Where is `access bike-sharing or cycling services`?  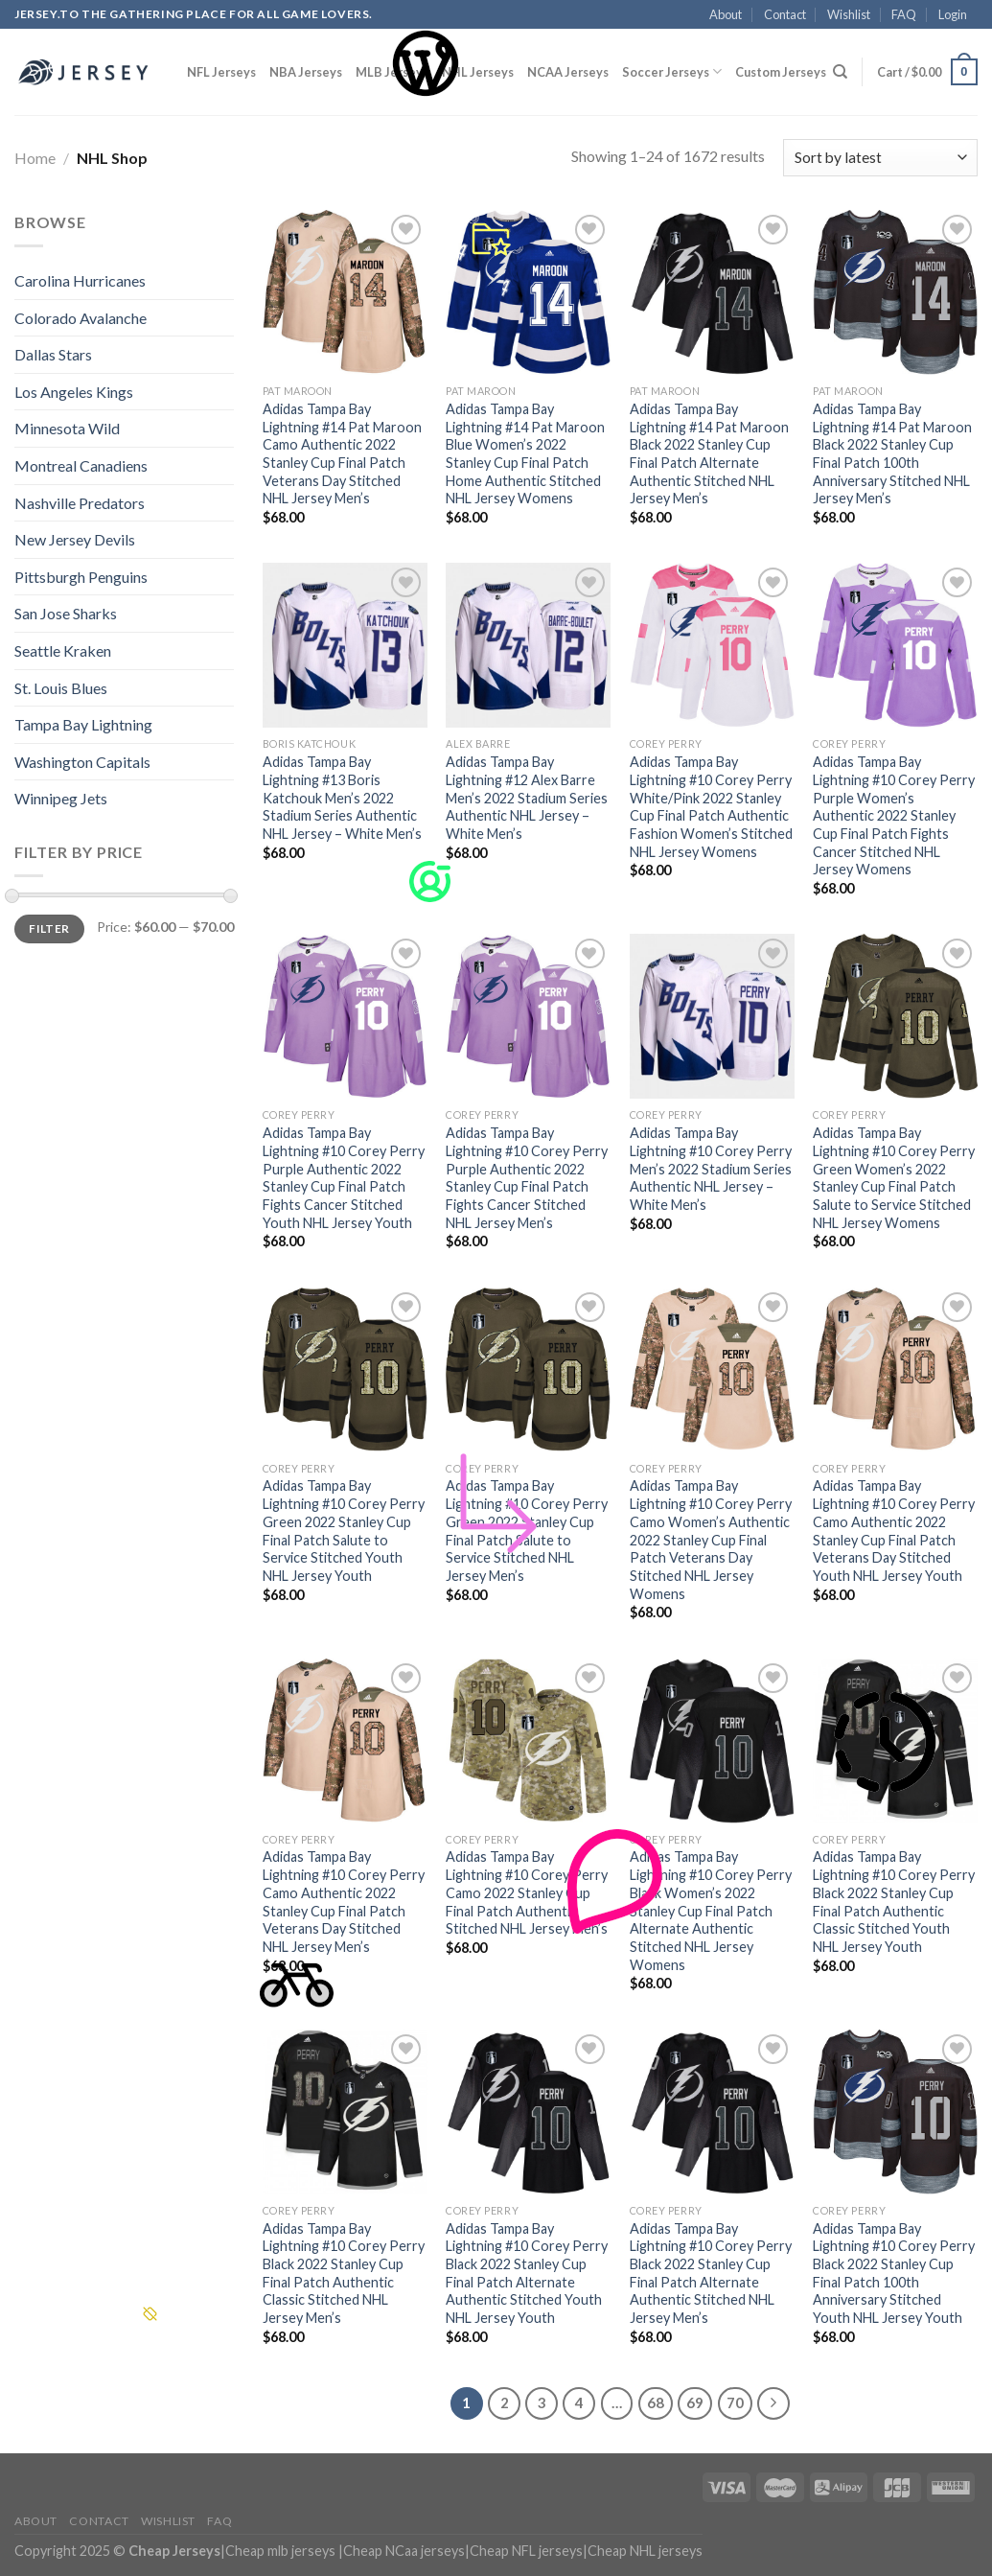 access bike-sharing or cycling services is located at coordinates (296, 1984).